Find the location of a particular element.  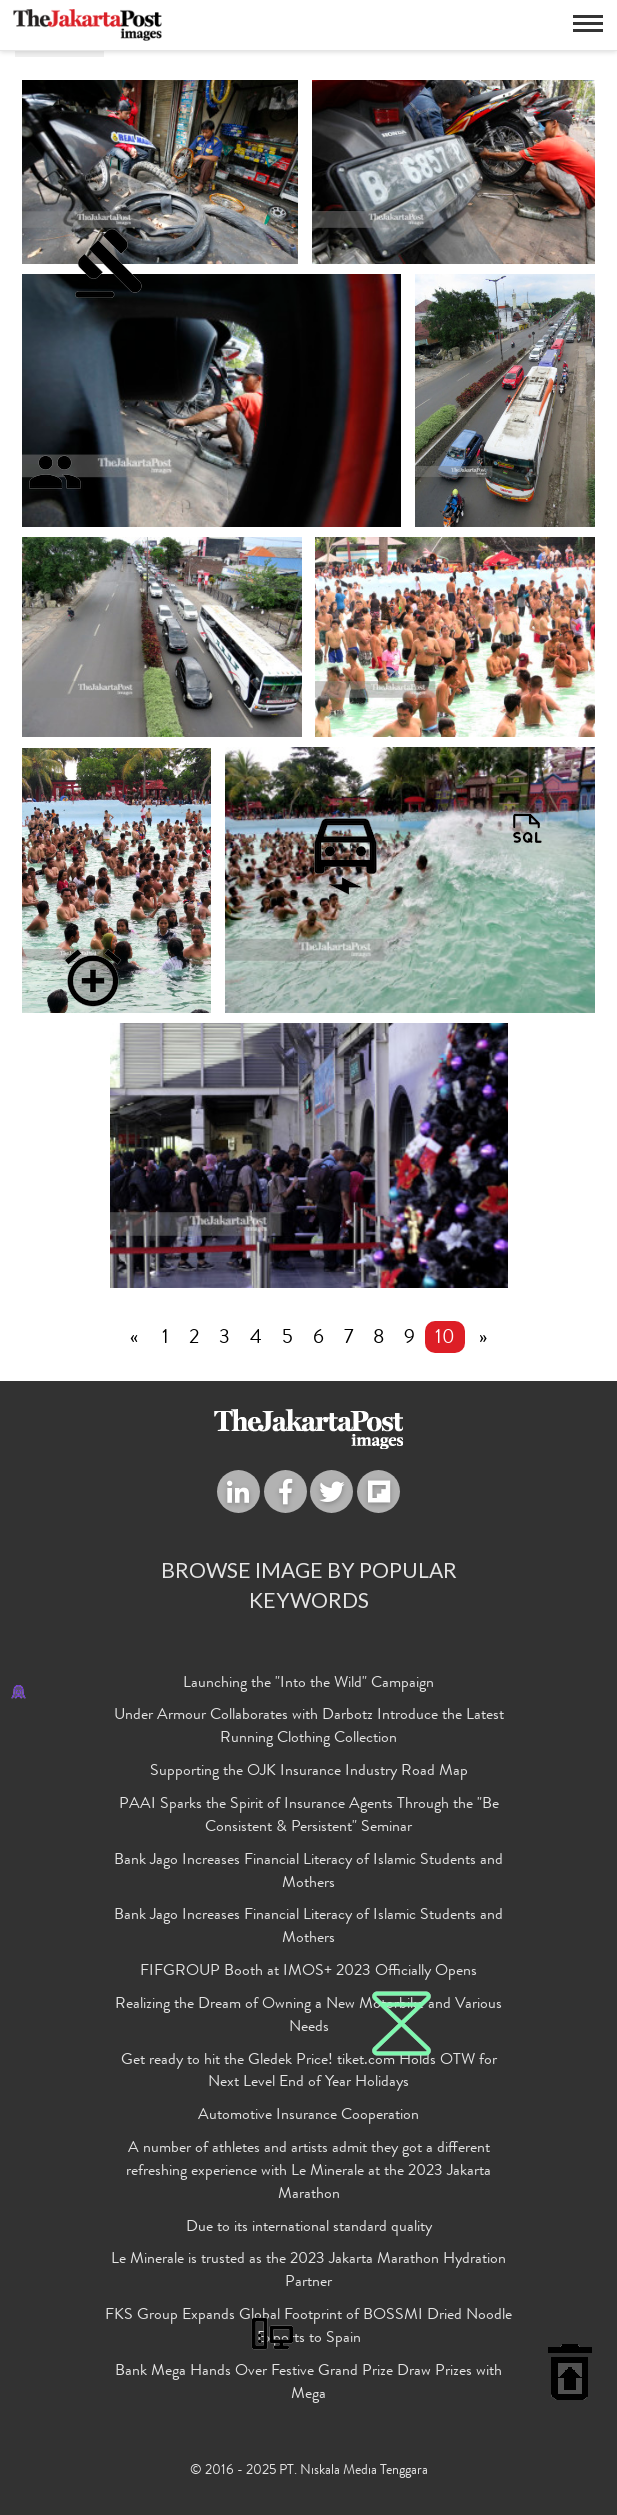

find nearby electric vehicle charging stations is located at coordinates (345, 856).